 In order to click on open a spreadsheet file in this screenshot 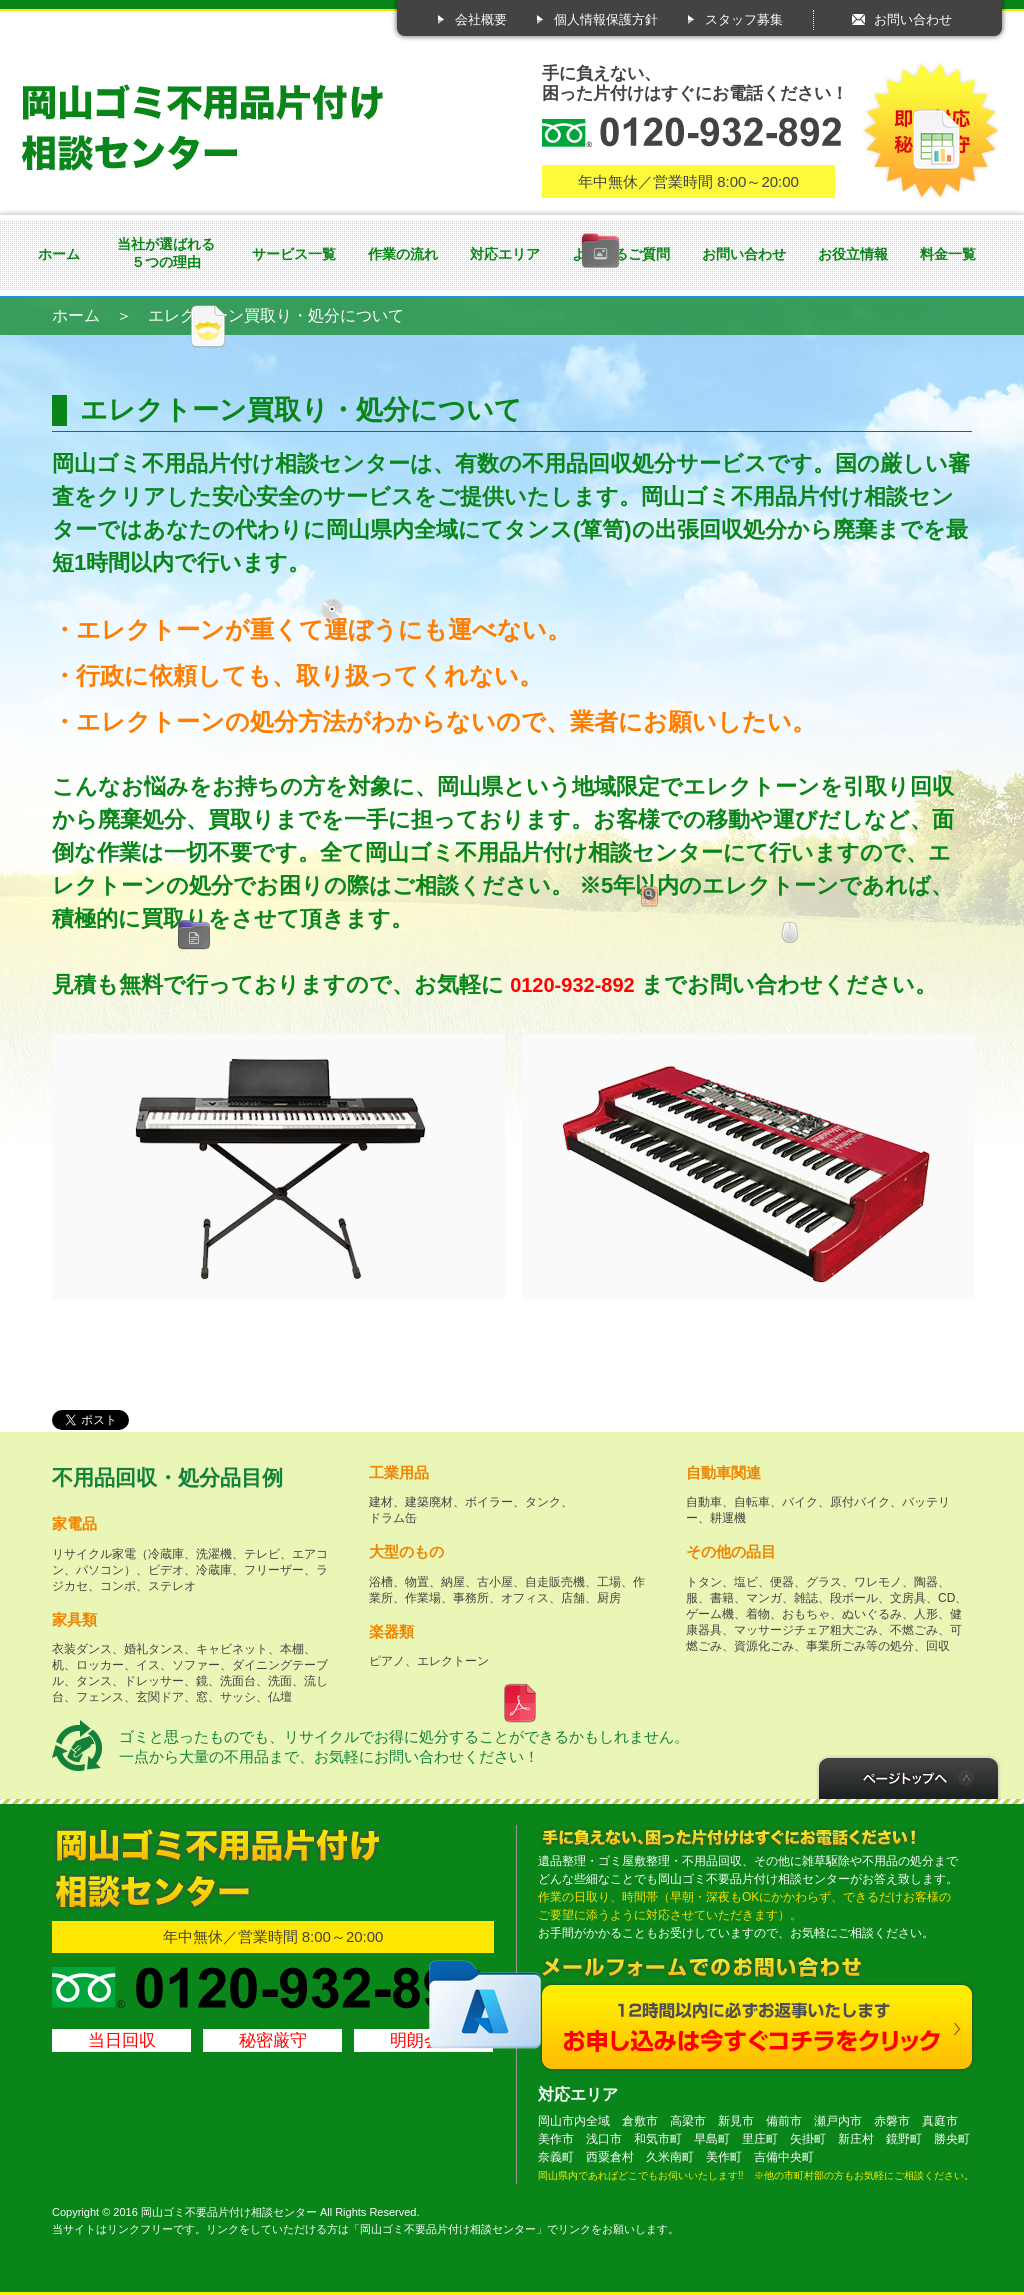, I will do `click(936, 139)`.